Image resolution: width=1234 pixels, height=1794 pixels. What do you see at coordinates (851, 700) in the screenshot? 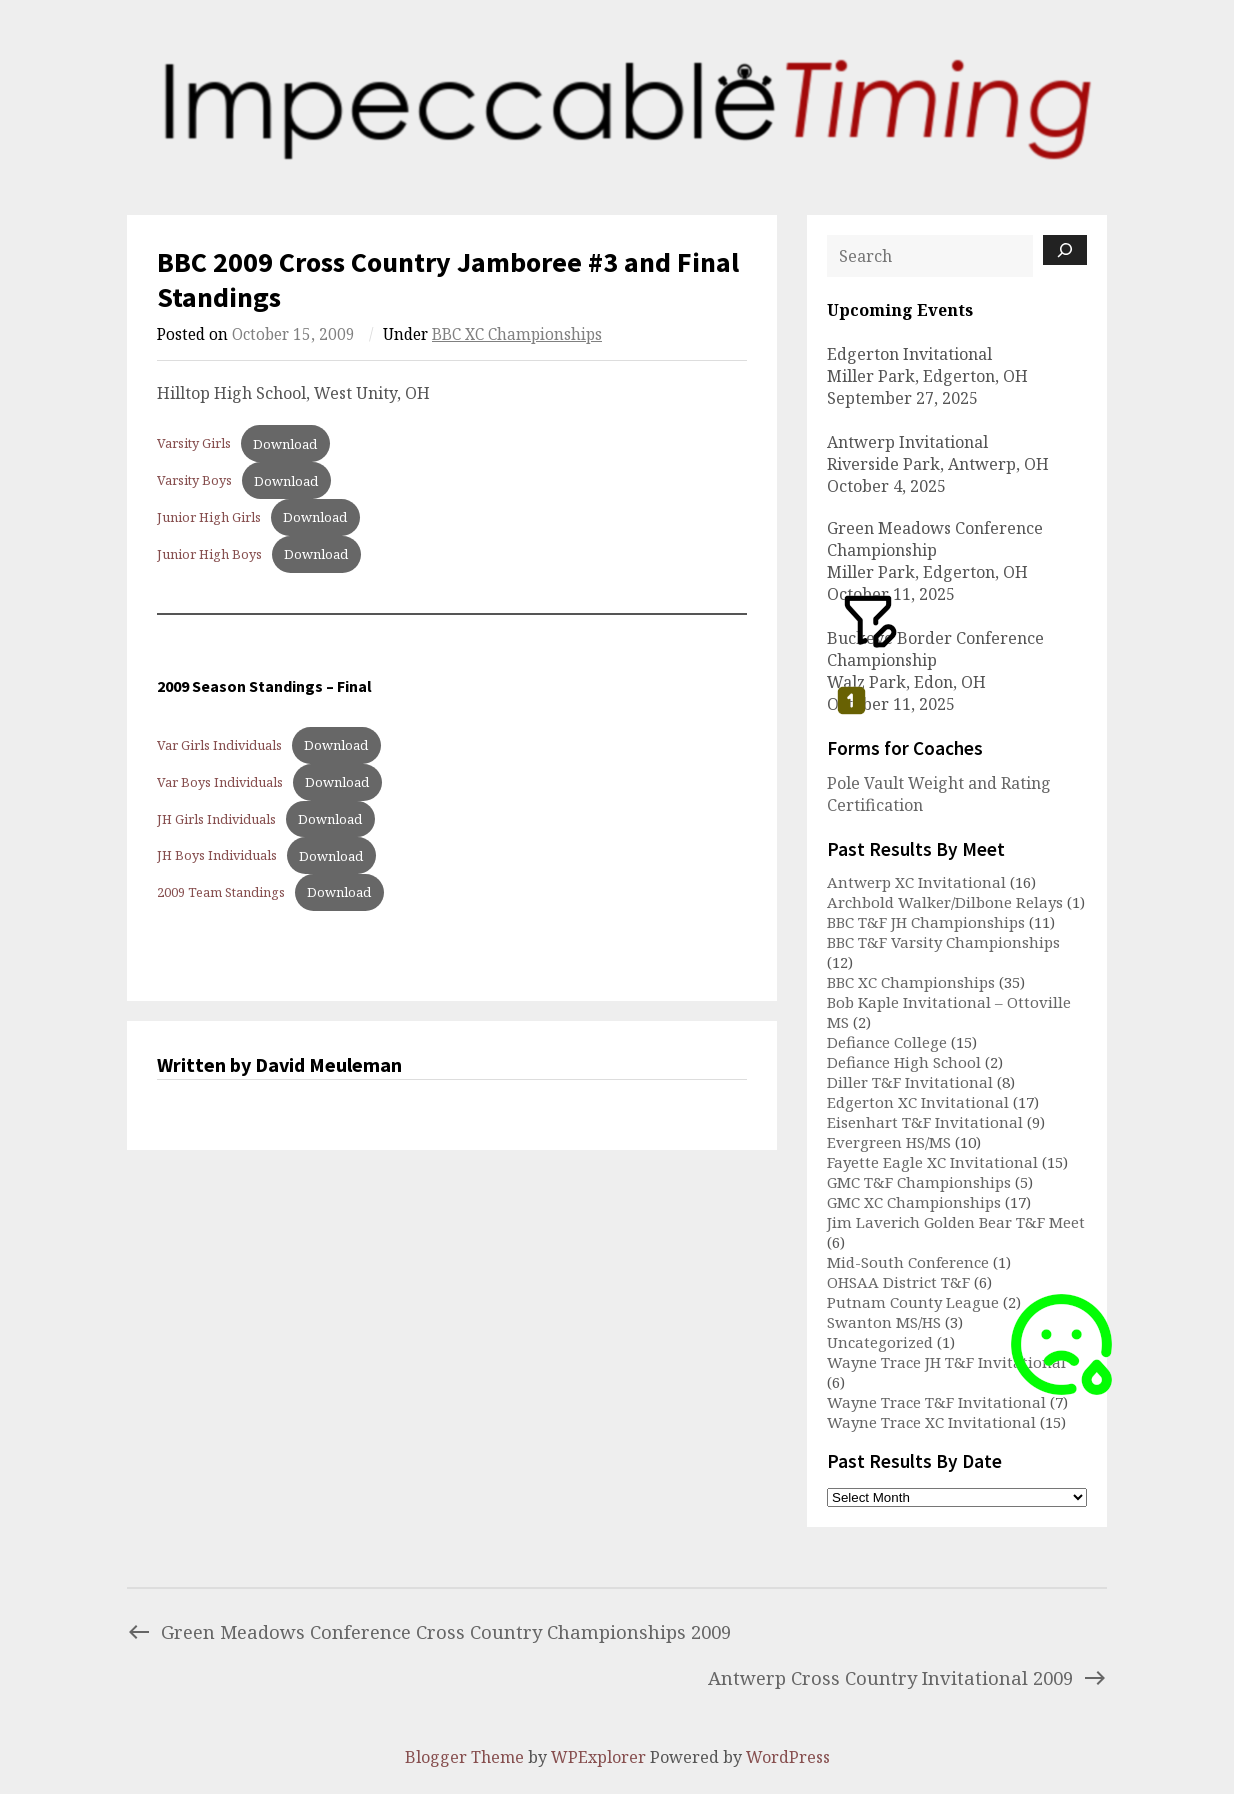
I see `indicates step one in a numbered sequence` at bounding box center [851, 700].